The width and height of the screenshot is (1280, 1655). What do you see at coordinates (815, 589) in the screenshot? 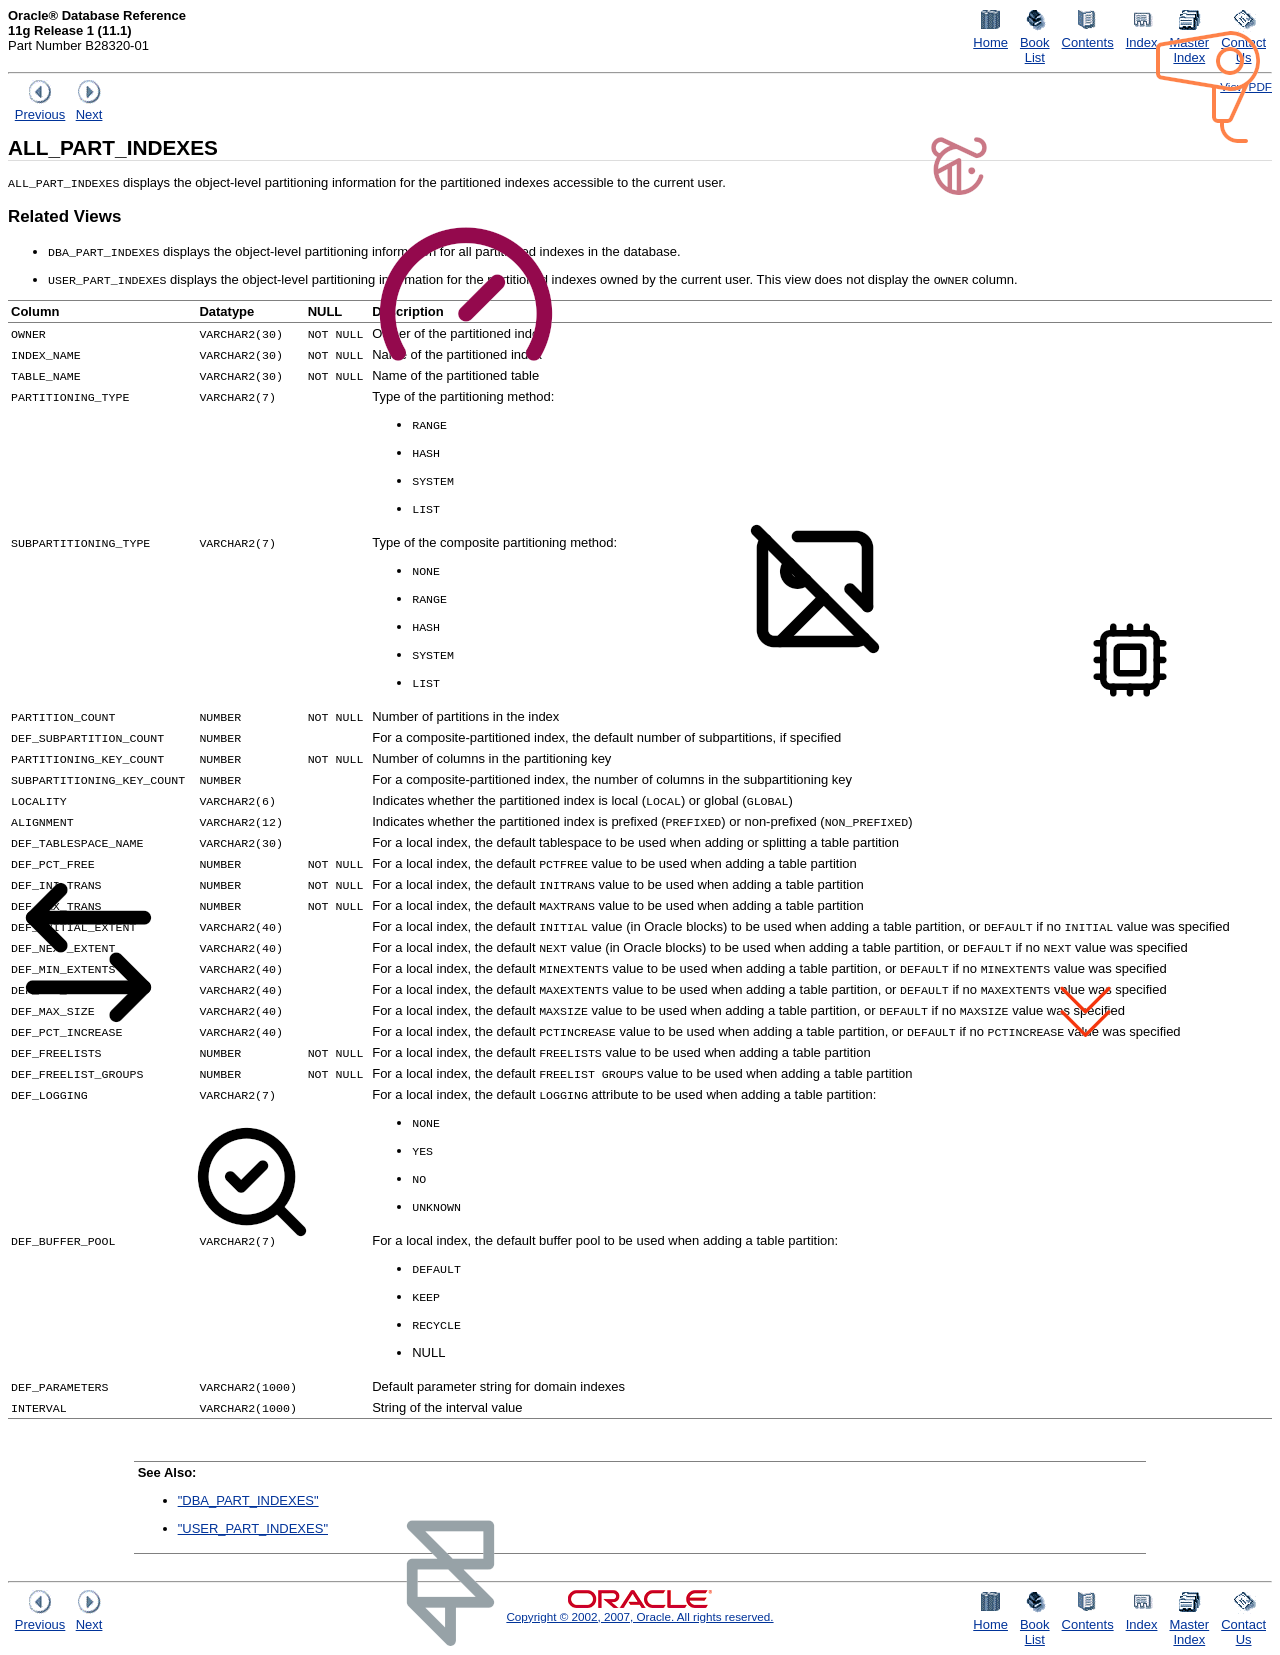
I see `image failed to load` at bounding box center [815, 589].